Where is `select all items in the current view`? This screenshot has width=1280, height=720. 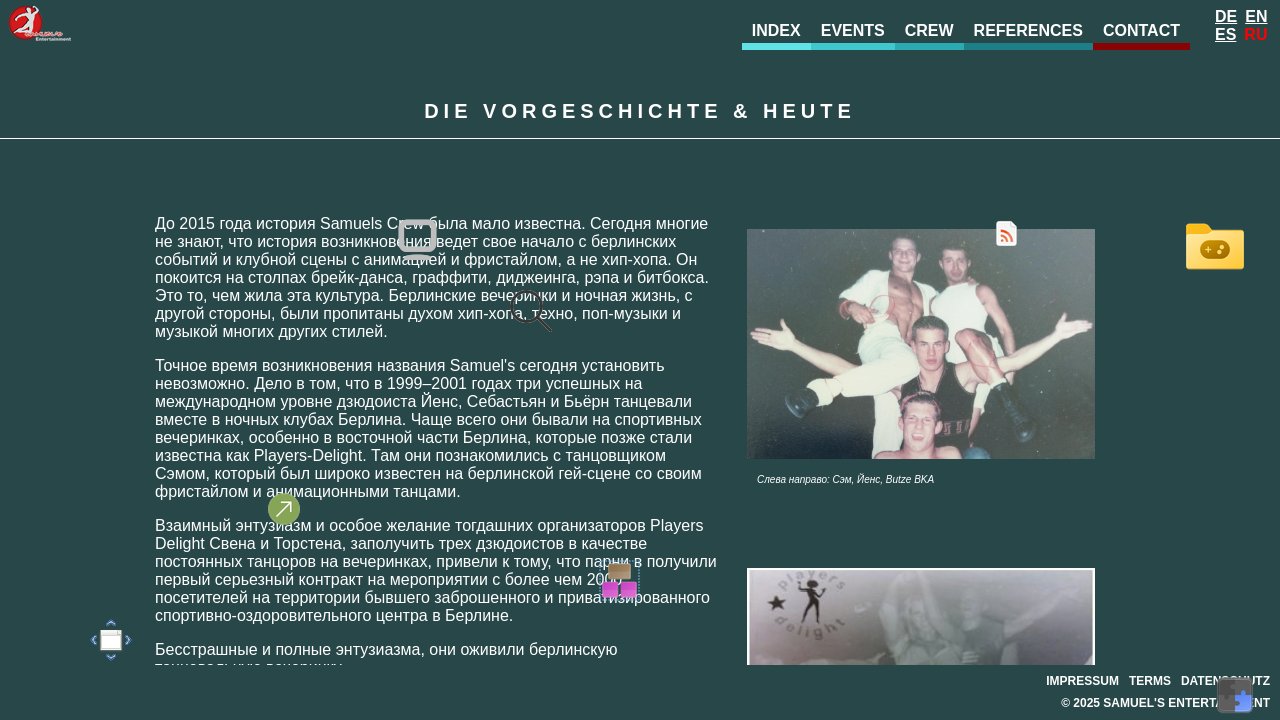 select all items in the current view is located at coordinates (619, 580).